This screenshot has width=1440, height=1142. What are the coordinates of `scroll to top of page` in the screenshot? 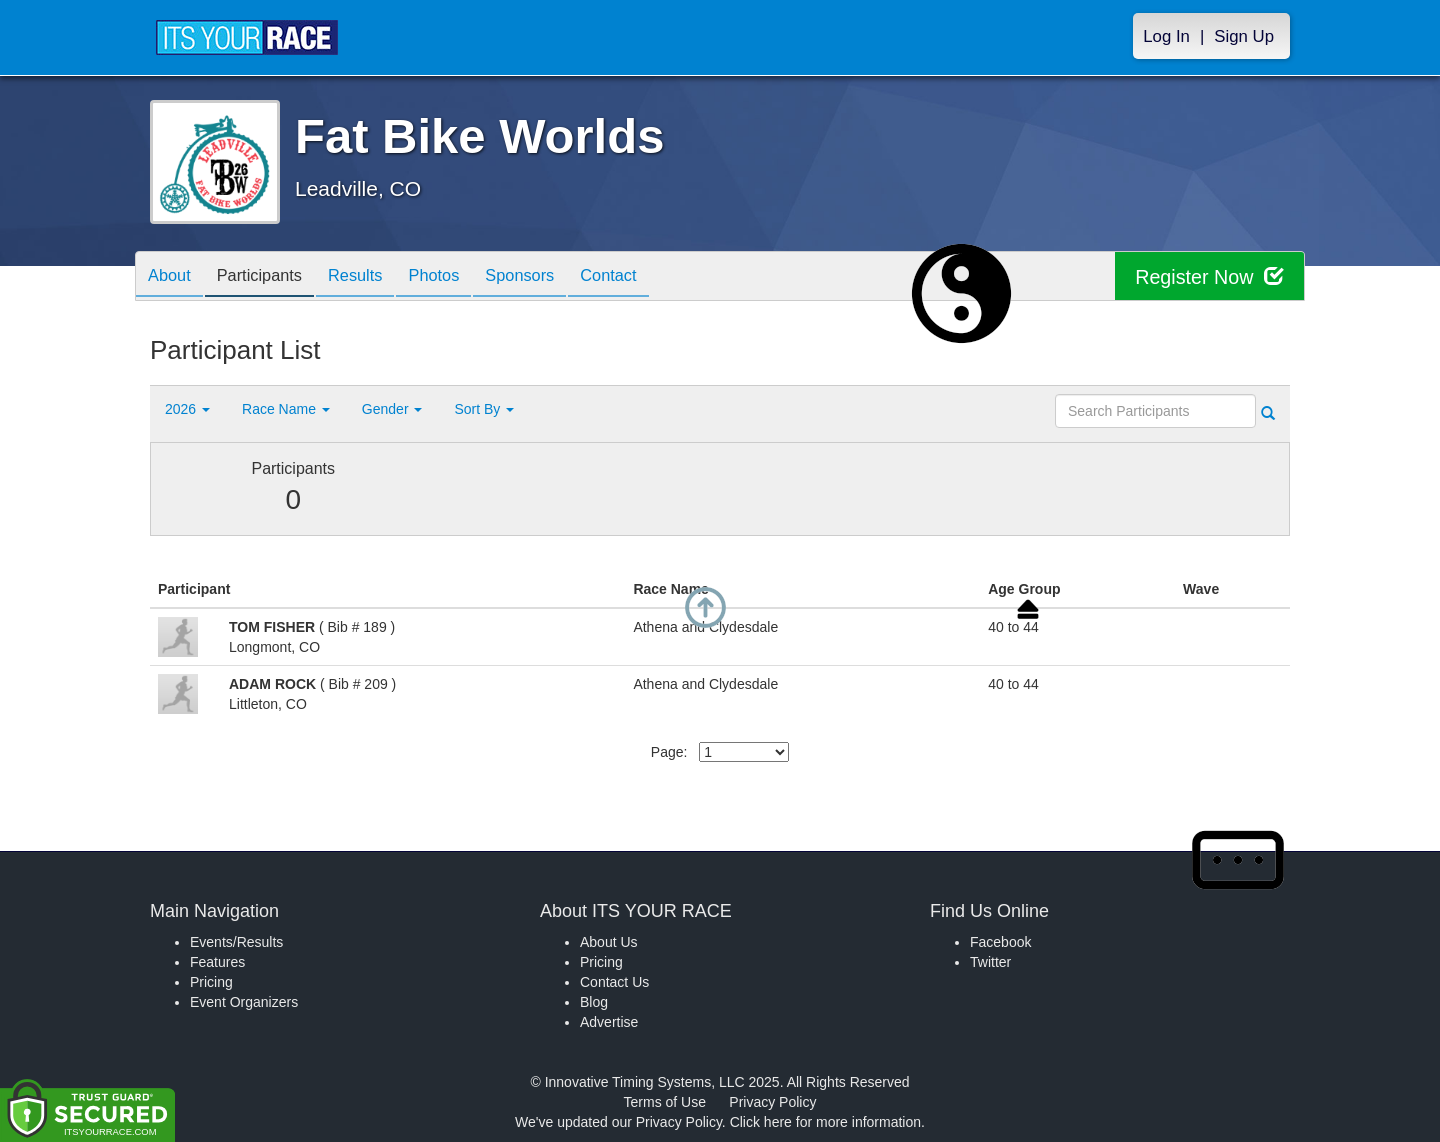 It's located at (705, 607).